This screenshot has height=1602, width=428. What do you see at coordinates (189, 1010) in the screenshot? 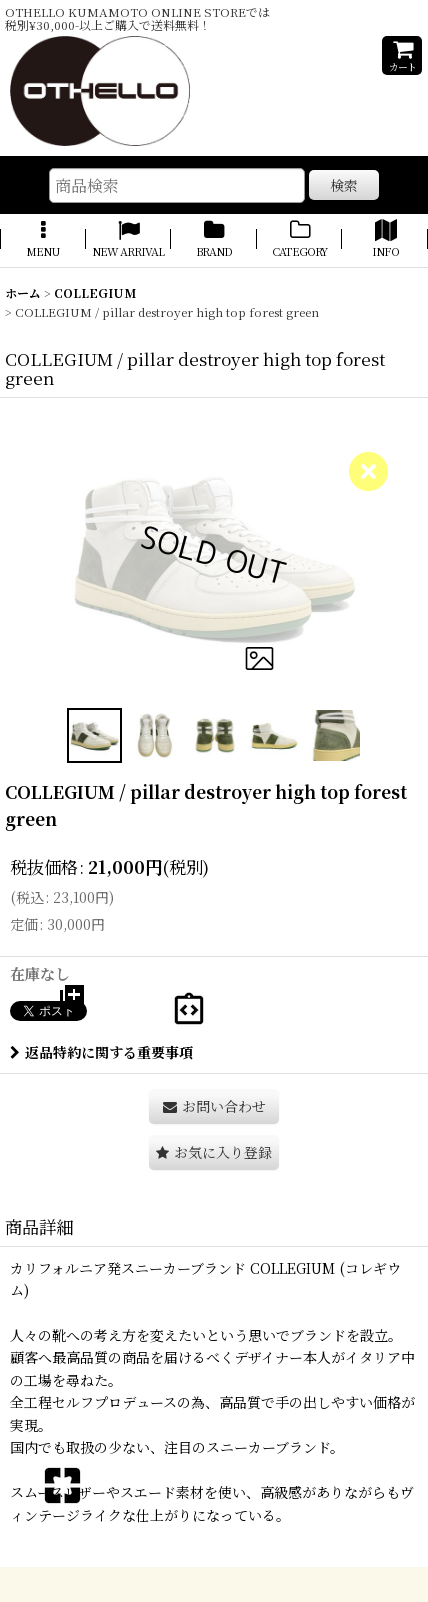
I see `view code integration instructions` at bounding box center [189, 1010].